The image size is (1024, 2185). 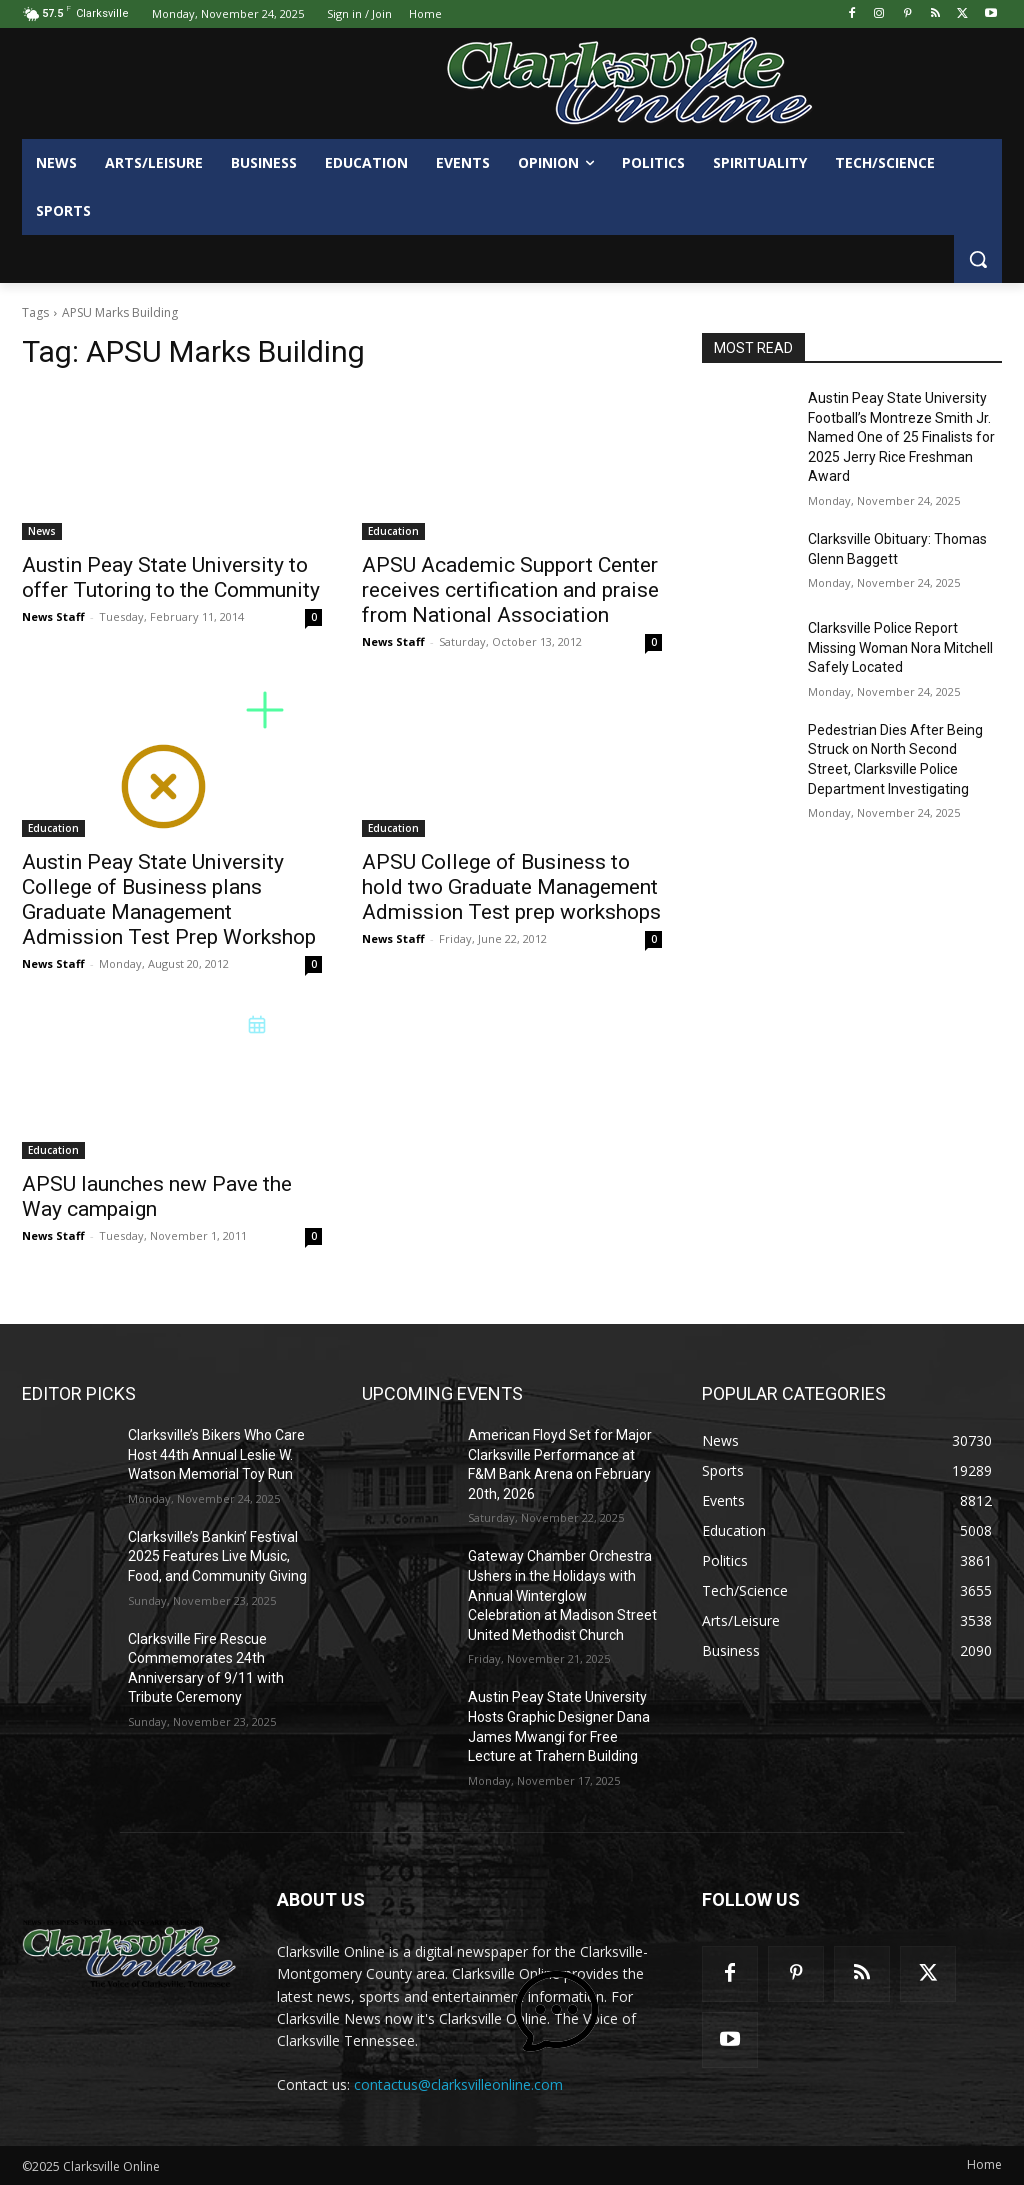 What do you see at coordinates (265, 710) in the screenshot?
I see `add a new item` at bounding box center [265, 710].